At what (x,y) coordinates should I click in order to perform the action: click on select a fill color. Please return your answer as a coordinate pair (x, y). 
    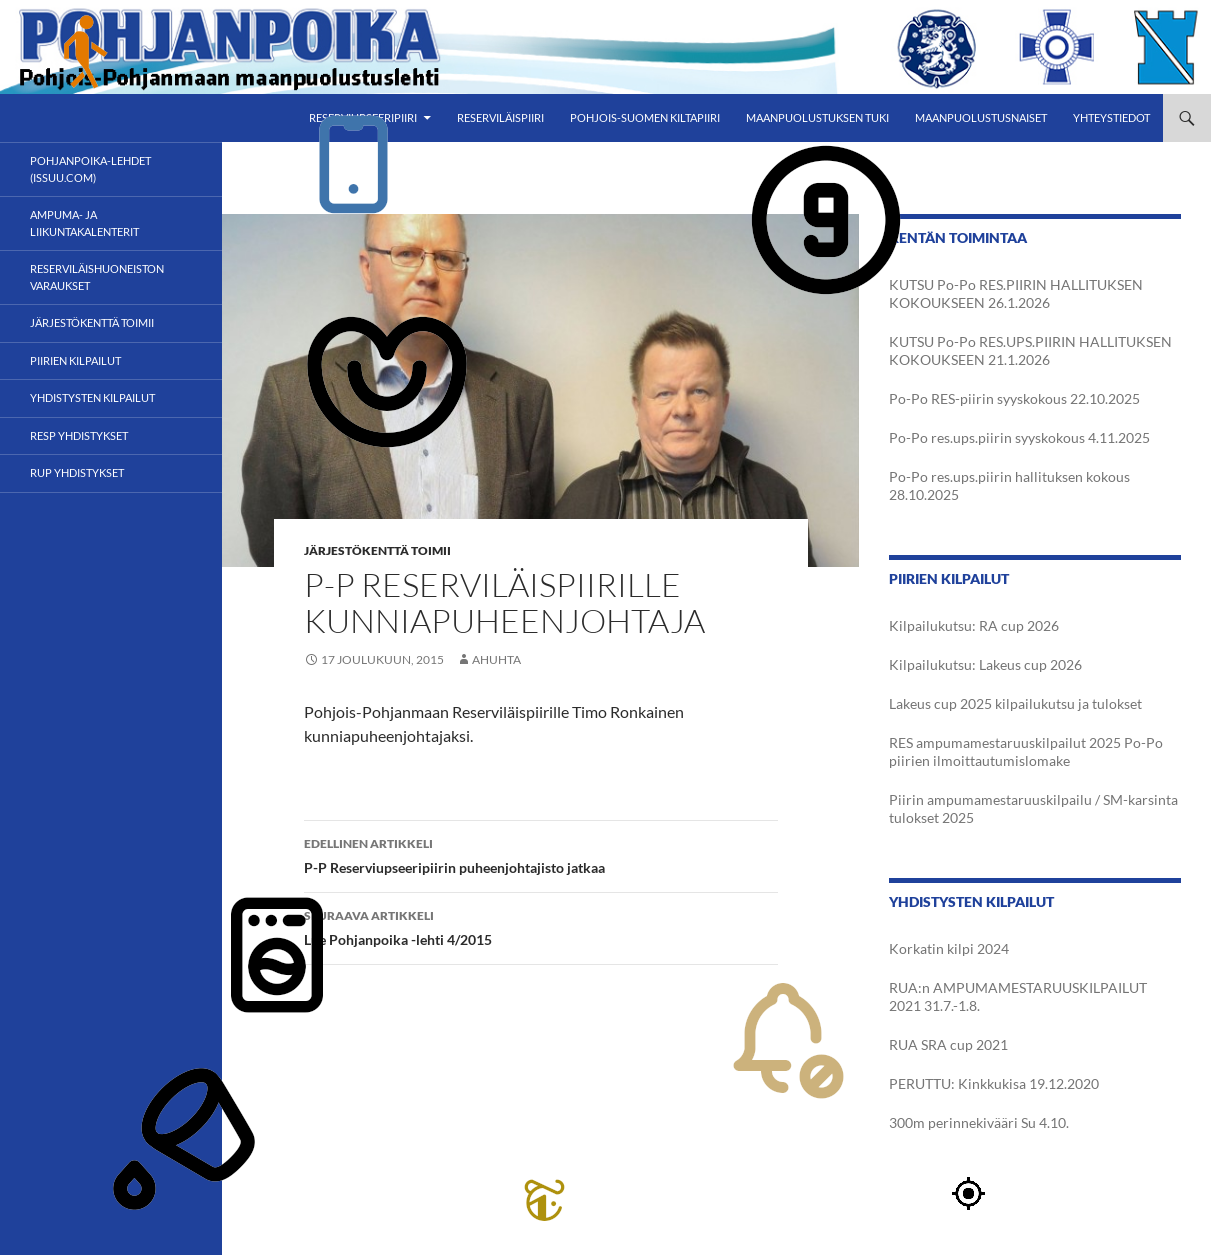
    Looking at the image, I should click on (184, 1139).